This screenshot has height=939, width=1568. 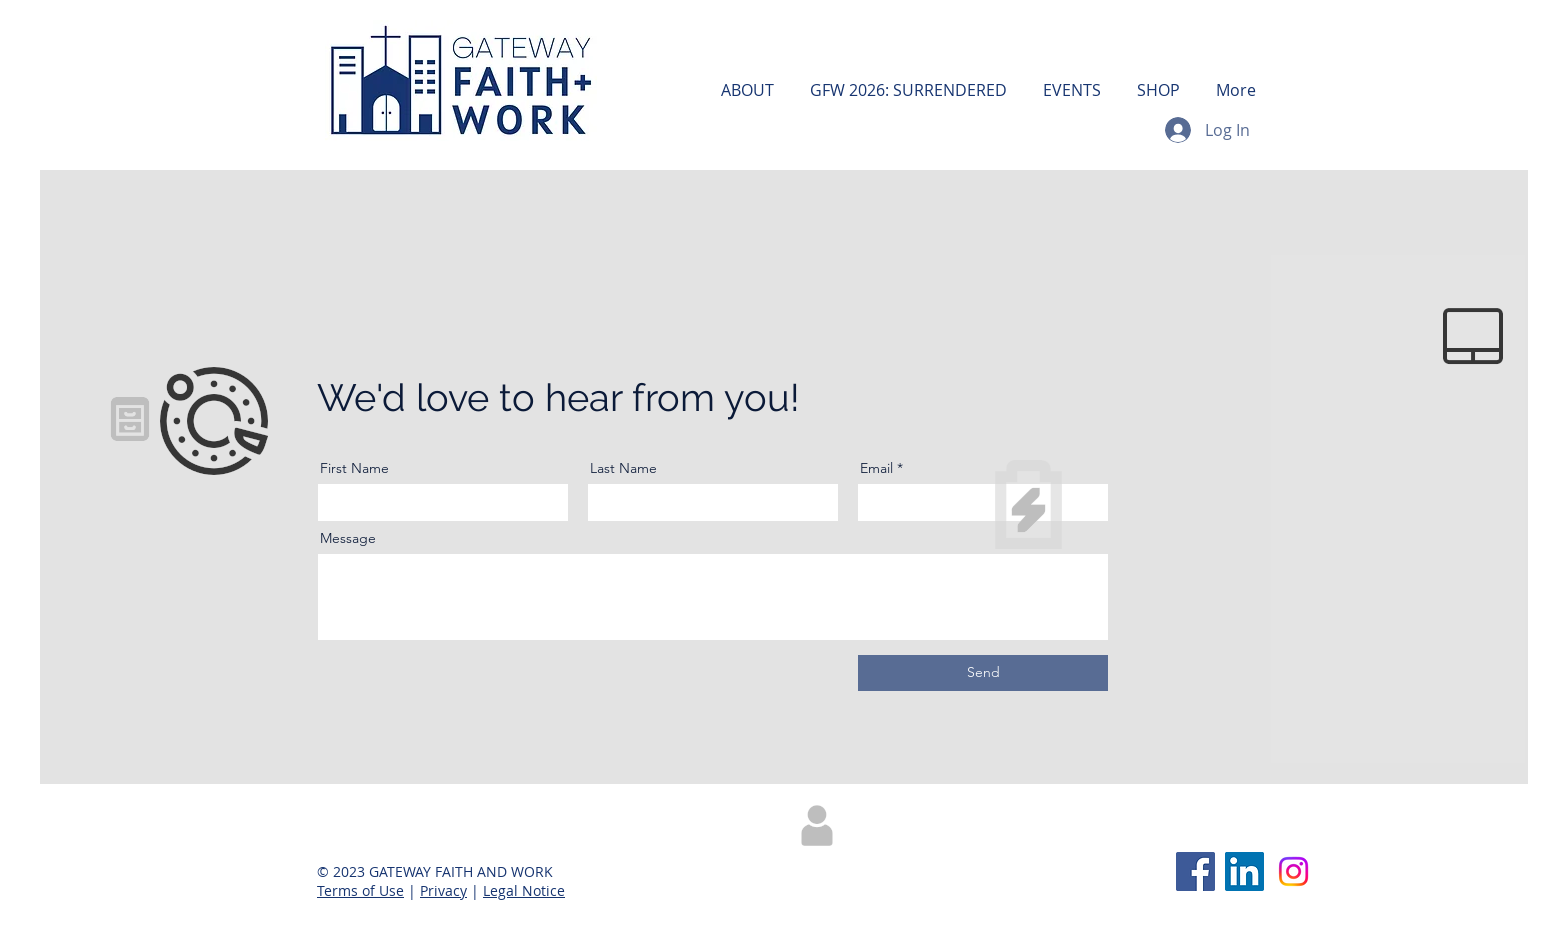 I want to click on indicates device is connected to power, so click(x=1028, y=504).